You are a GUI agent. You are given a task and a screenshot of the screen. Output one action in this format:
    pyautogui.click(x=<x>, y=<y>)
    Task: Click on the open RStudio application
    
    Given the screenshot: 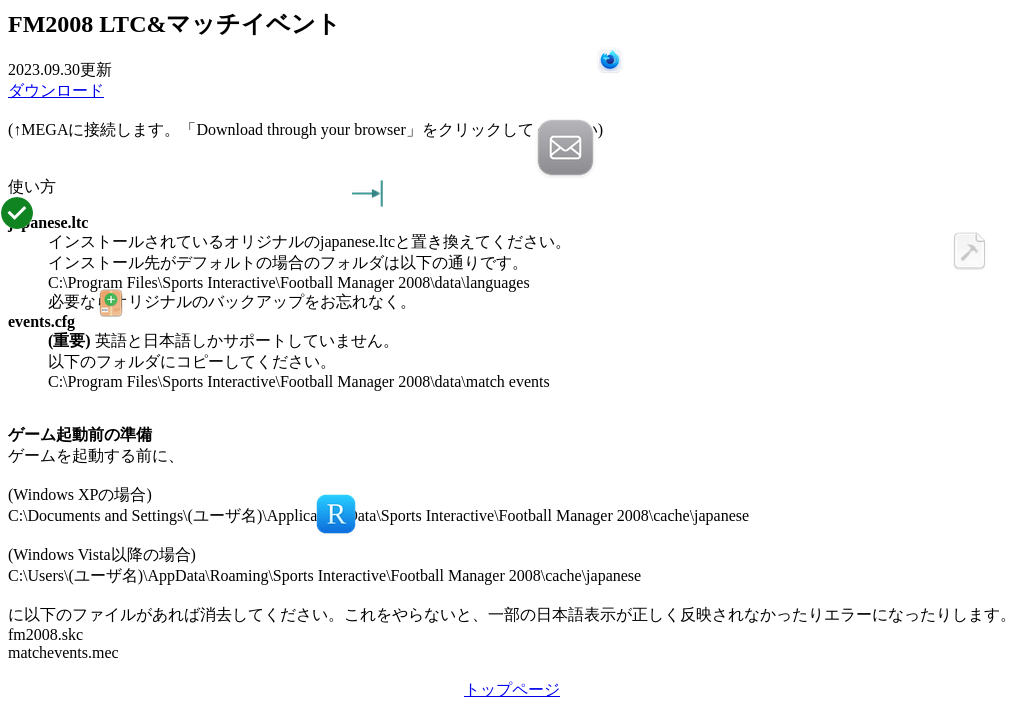 What is the action you would take?
    pyautogui.click(x=336, y=514)
    